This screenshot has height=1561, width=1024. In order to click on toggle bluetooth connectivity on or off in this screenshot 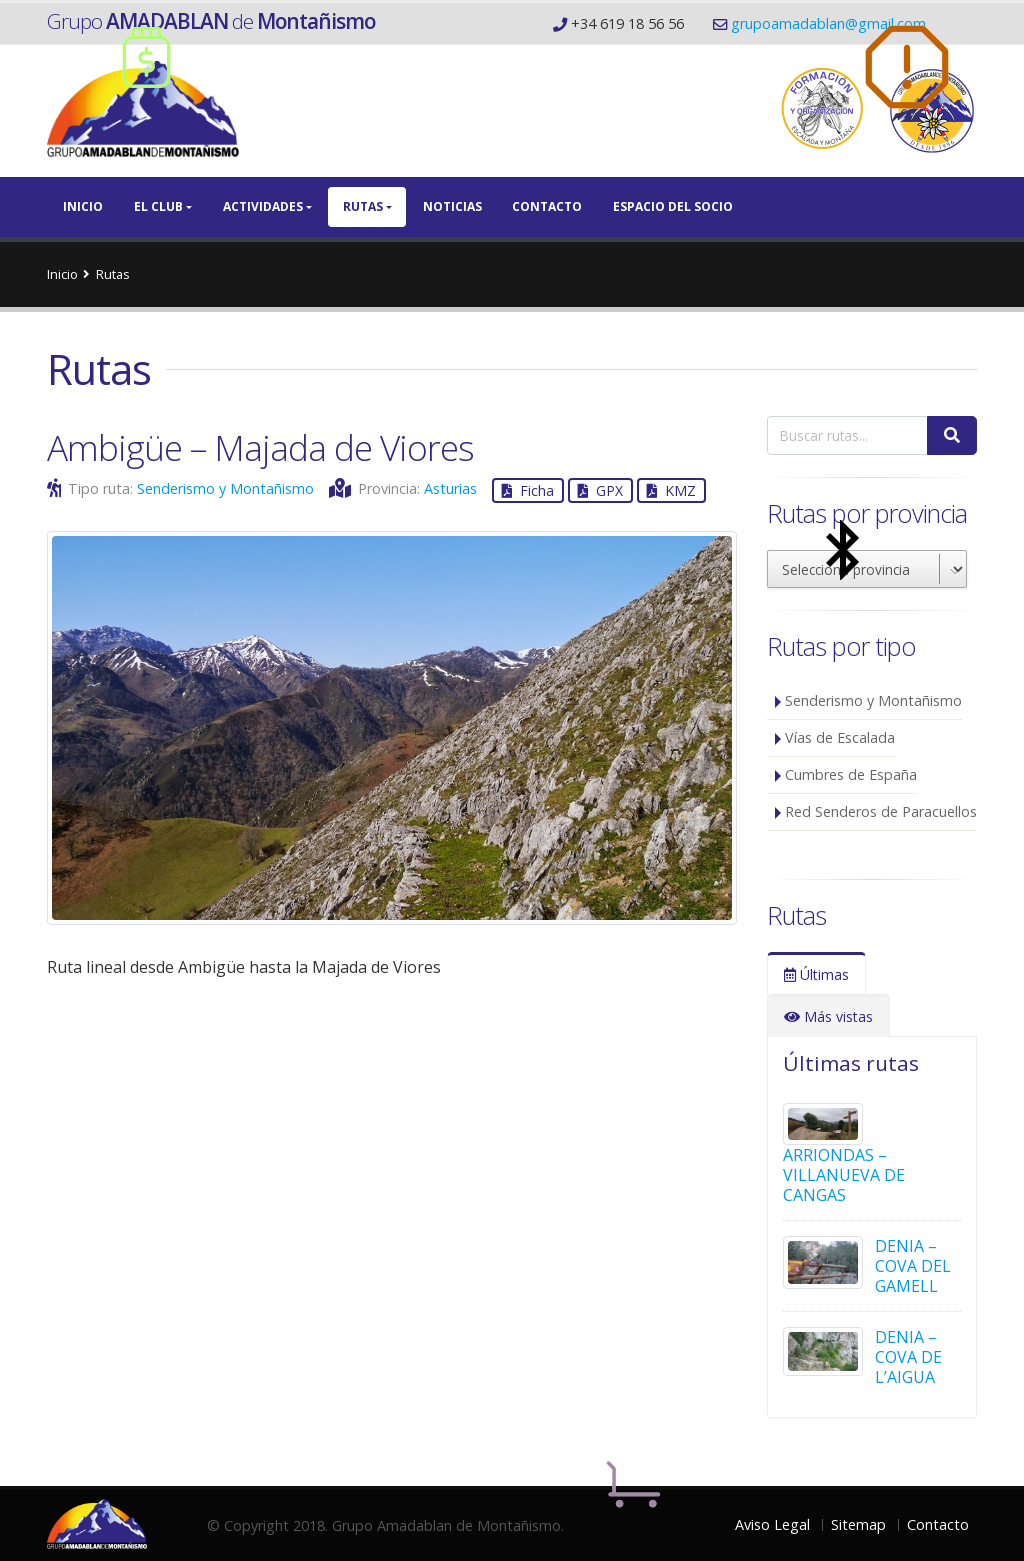, I will do `click(843, 550)`.